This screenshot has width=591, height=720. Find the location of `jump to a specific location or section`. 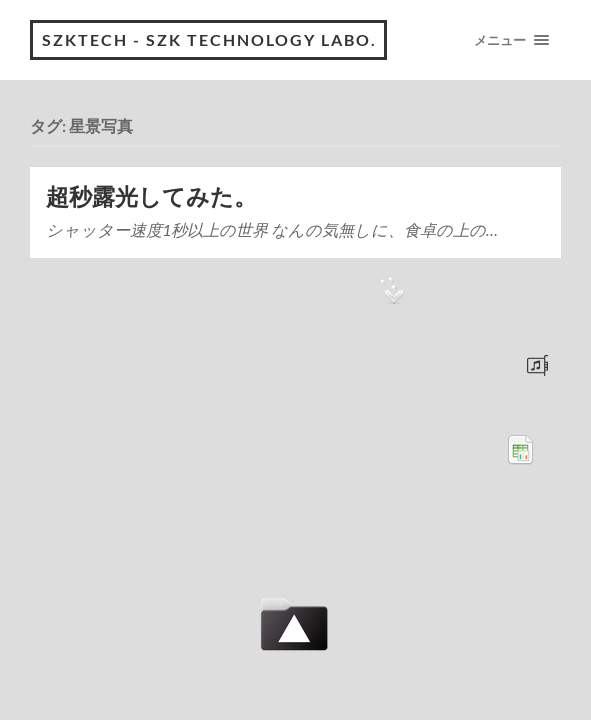

jump to a specific location or section is located at coordinates (392, 290).